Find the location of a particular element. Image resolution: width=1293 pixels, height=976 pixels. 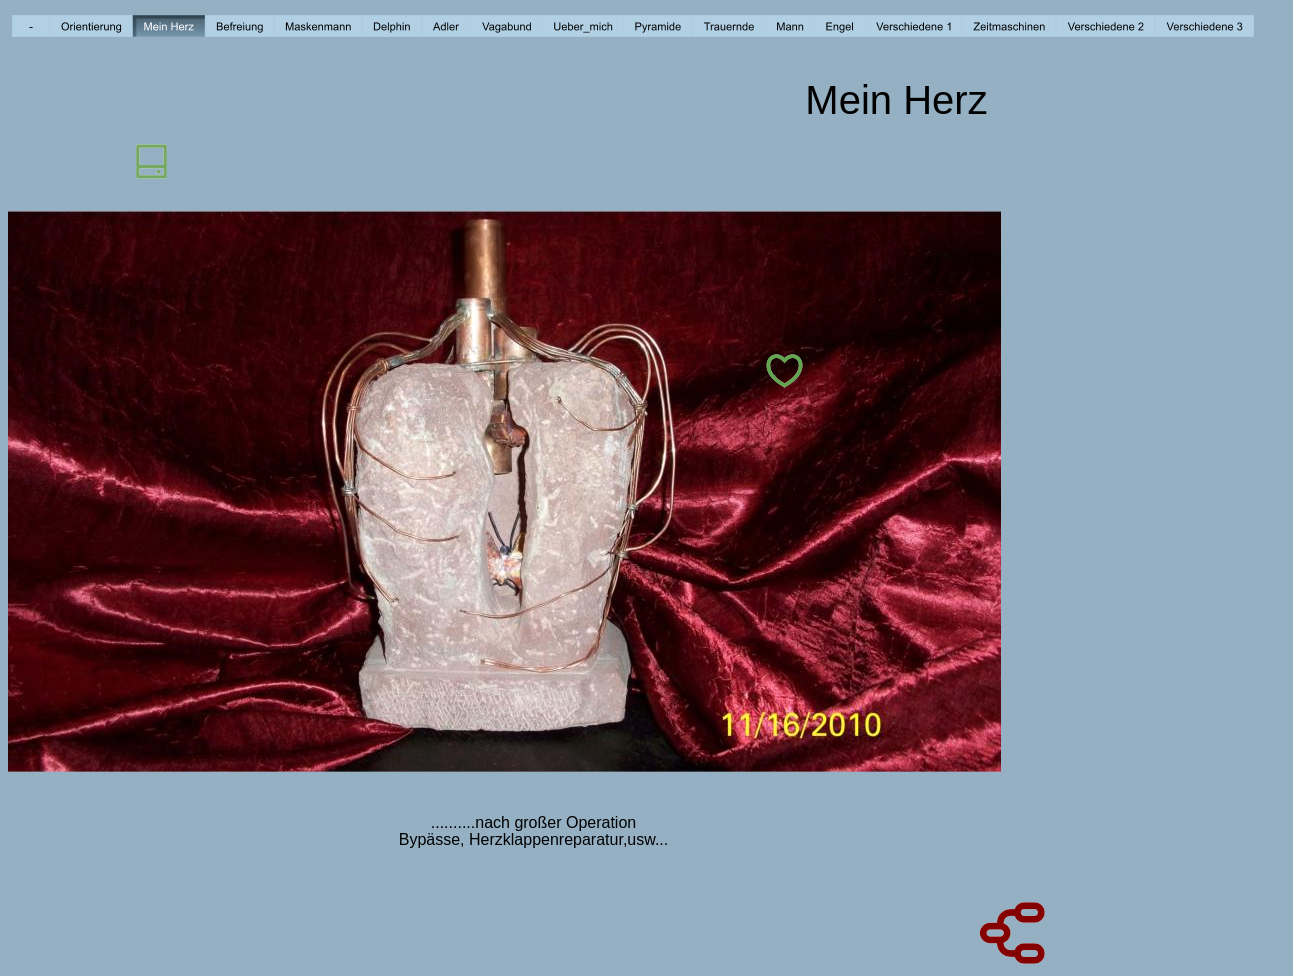

create or view a mind map is located at coordinates (1014, 933).